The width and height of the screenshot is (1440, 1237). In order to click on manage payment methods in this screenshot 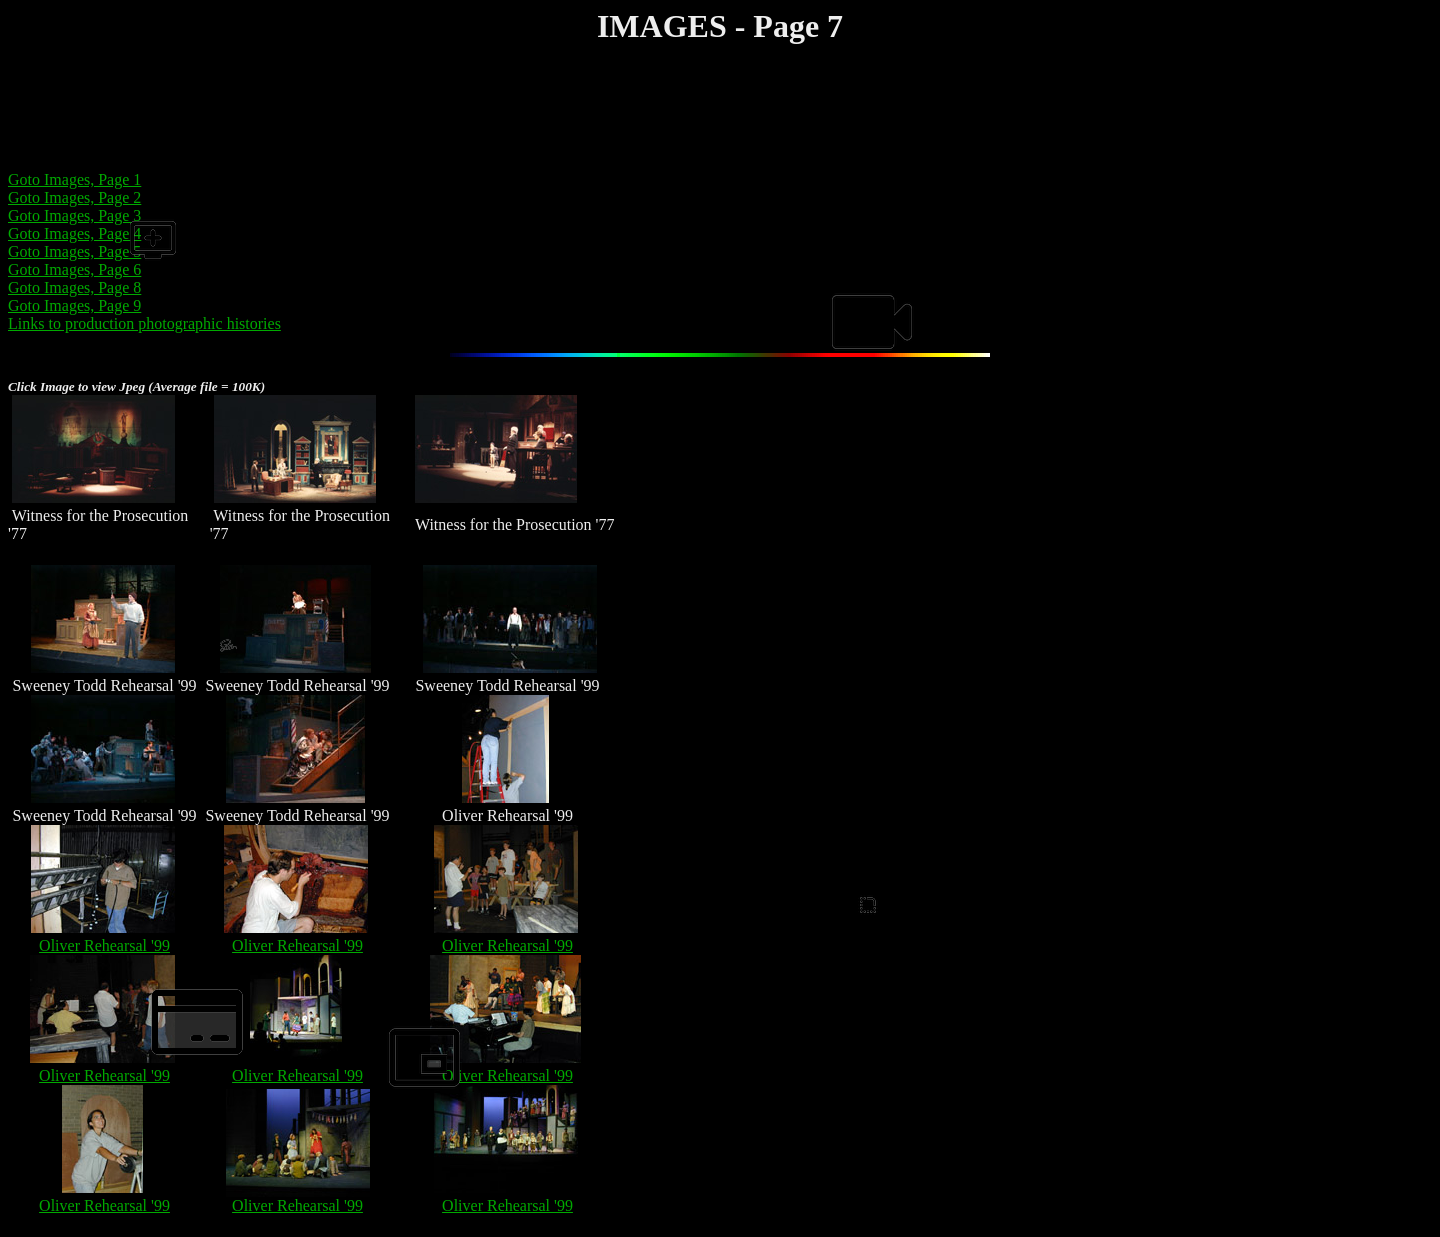, I will do `click(197, 1022)`.